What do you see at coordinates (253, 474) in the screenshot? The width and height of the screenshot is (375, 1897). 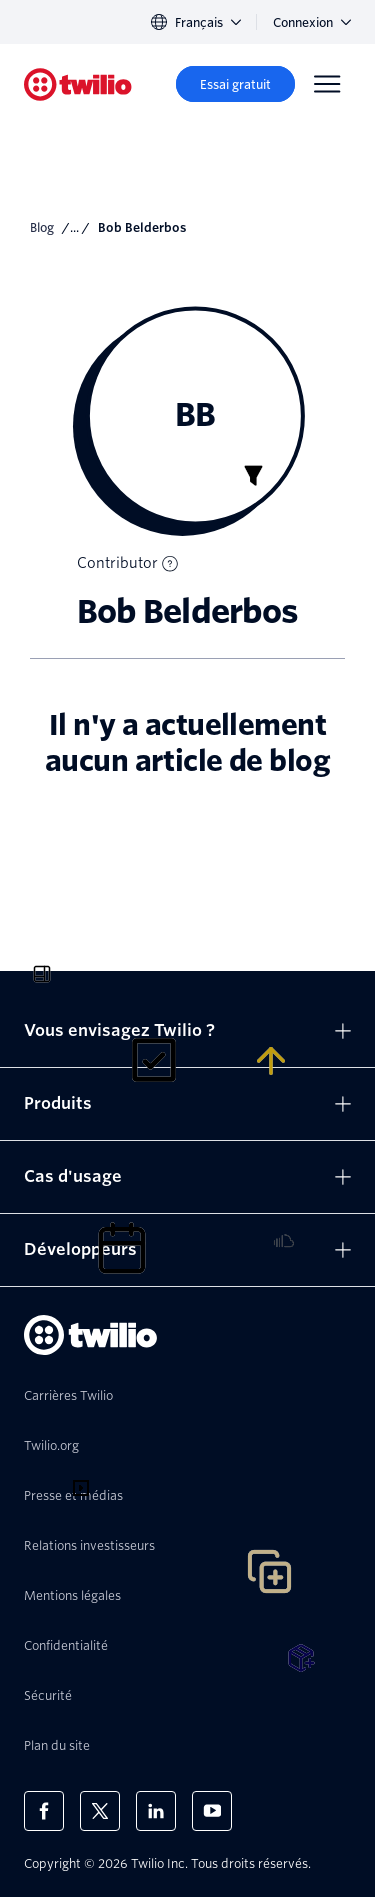 I see `filter results or content` at bounding box center [253, 474].